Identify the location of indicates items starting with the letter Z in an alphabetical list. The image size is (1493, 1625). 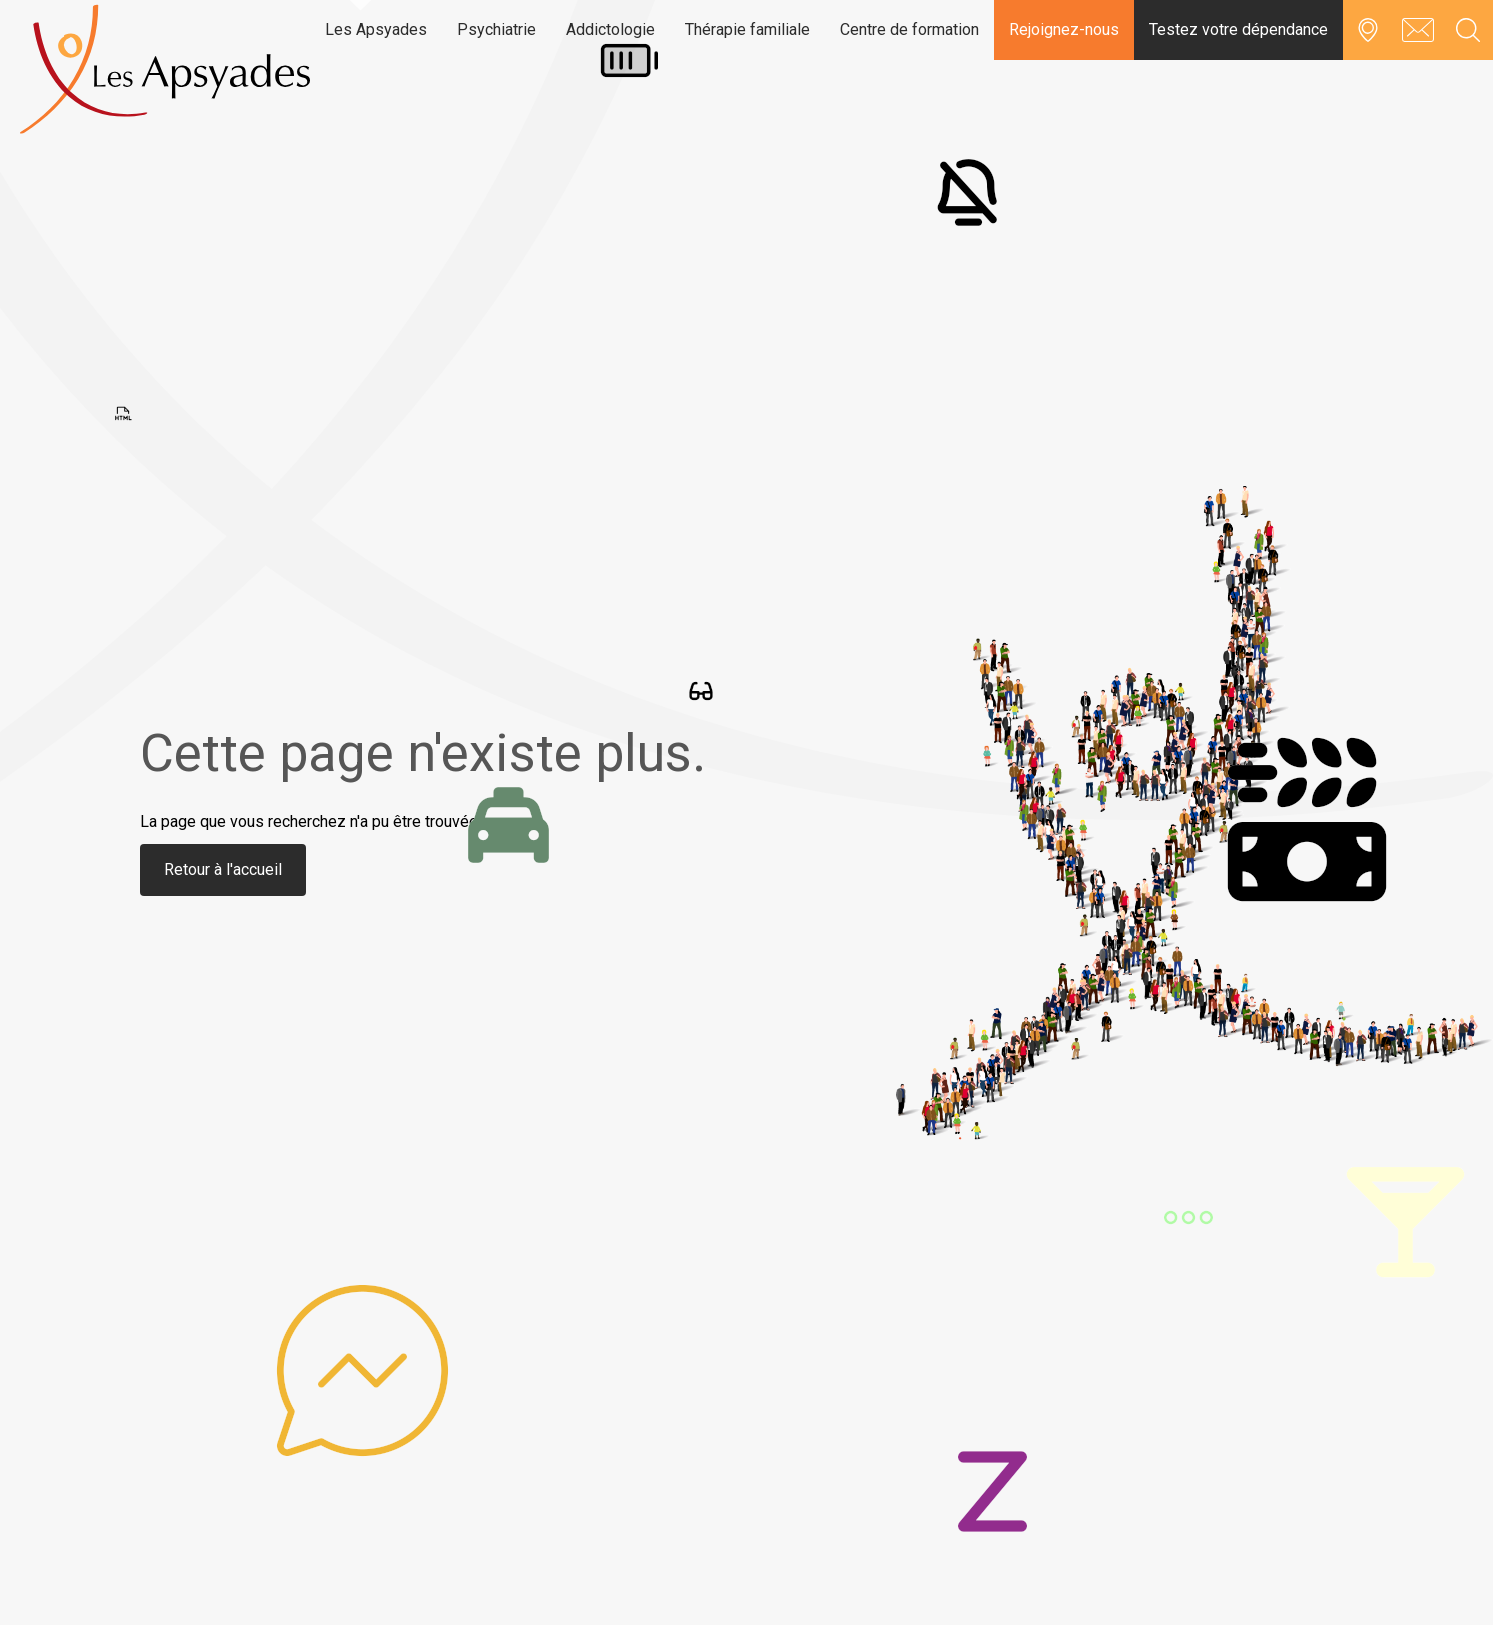
(992, 1491).